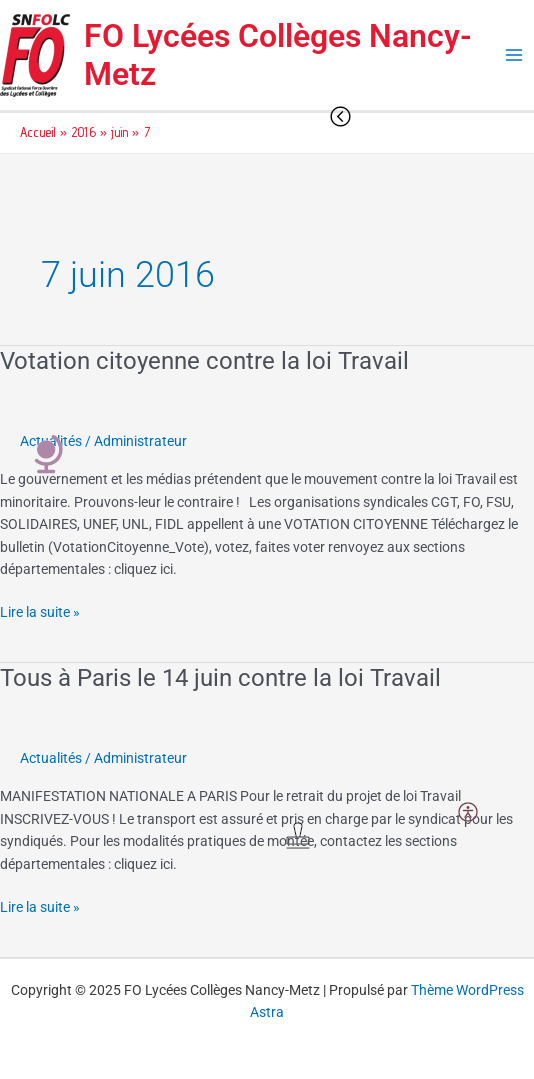  What do you see at coordinates (48, 455) in the screenshot?
I see `switch to global or worldwide view` at bounding box center [48, 455].